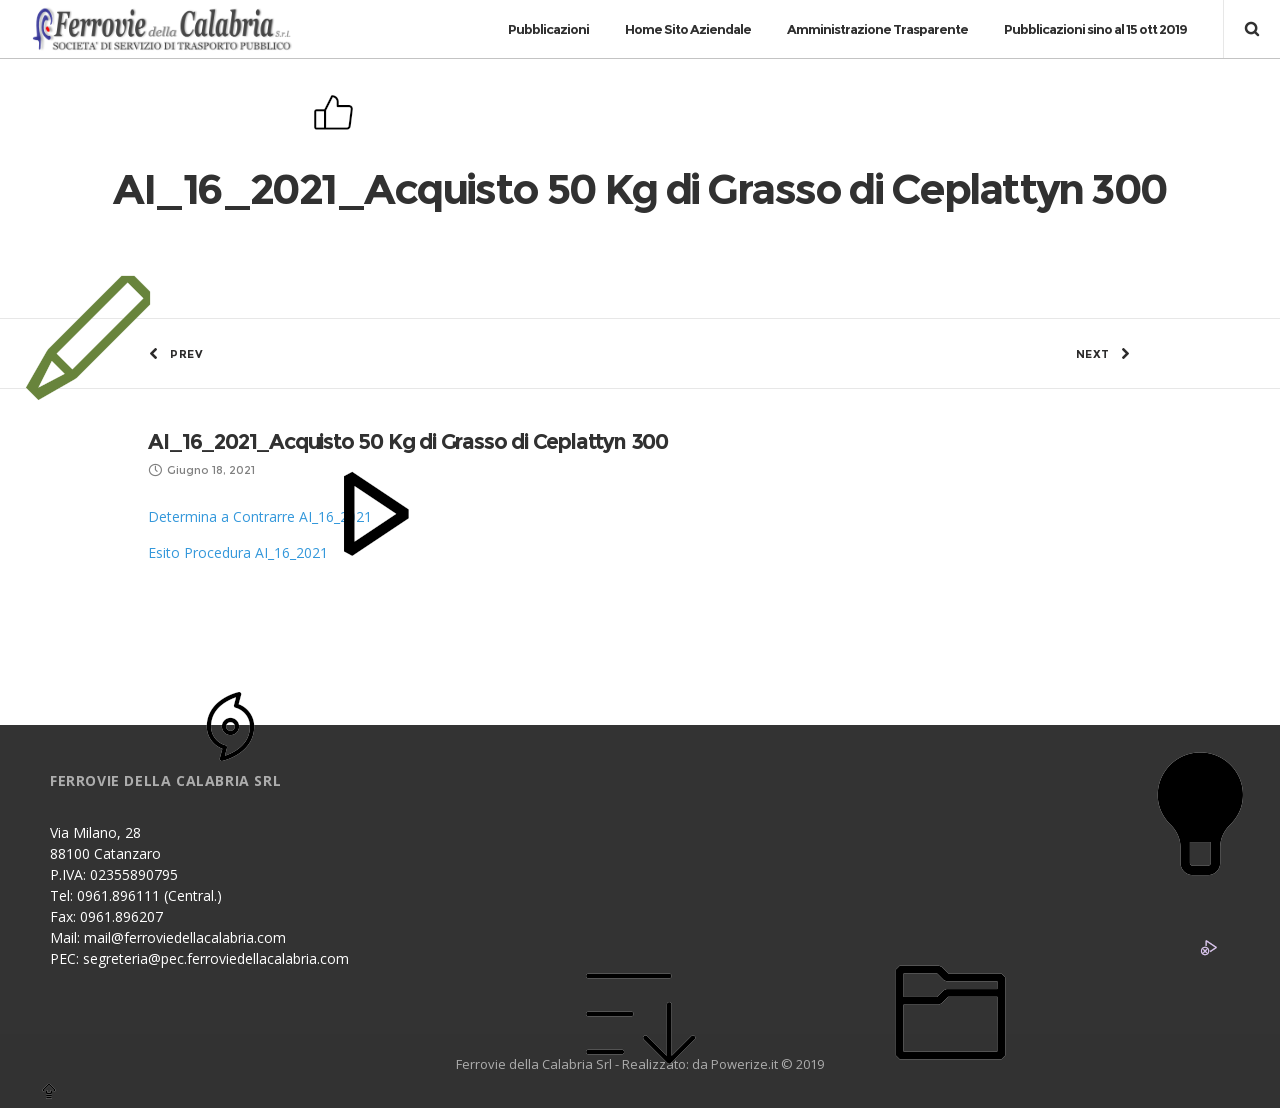  I want to click on indicates hurricane or tropical storm warning, so click(230, 726).